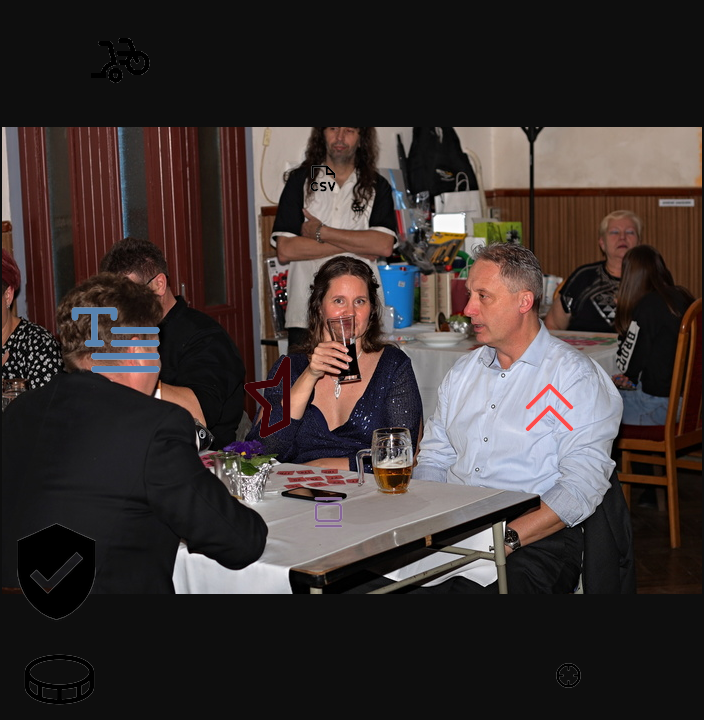 The height and width of the screenshot is (720, 704). Describe the element at coordinates (120, 60) in the screenshot. I see `view bike and scooter rental options` at that location.